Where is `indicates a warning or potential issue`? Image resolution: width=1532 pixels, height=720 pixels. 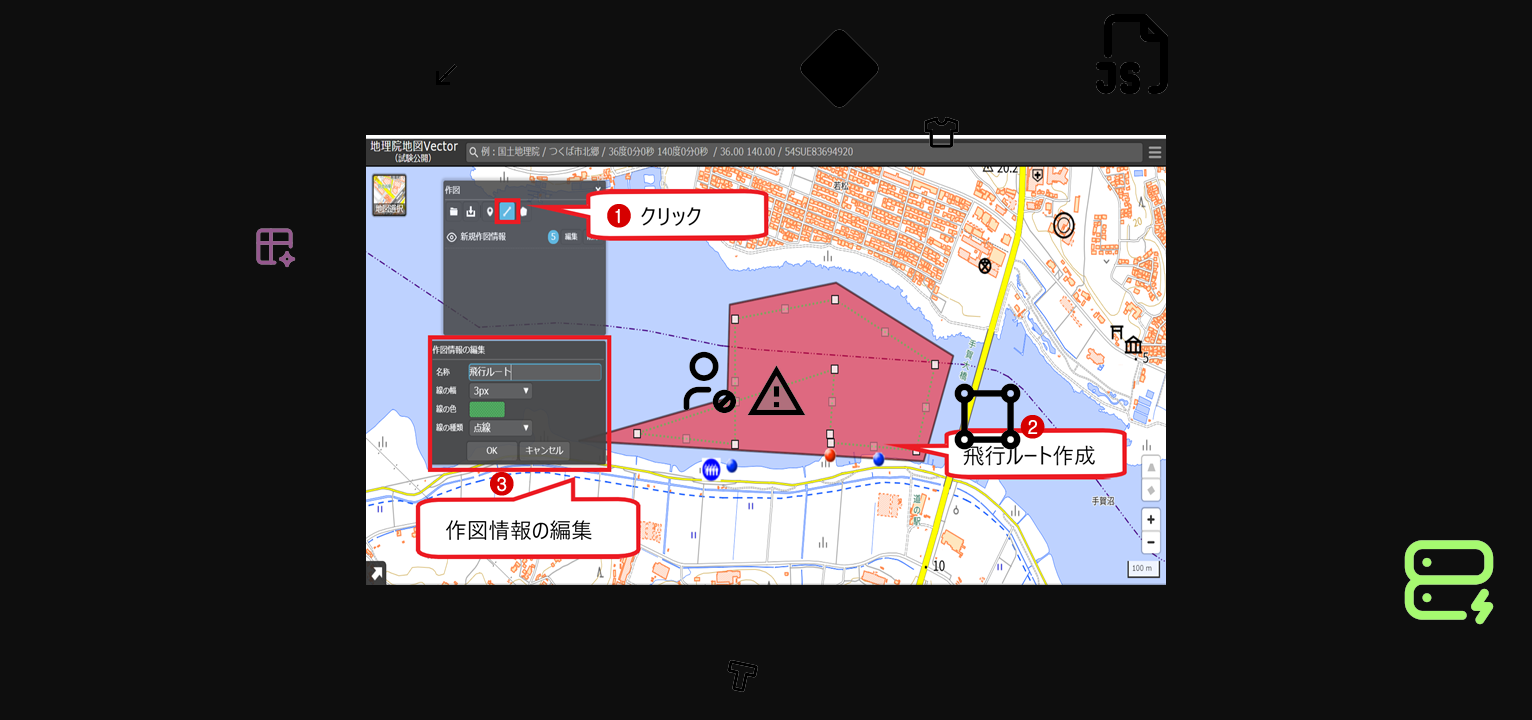 indicates a warning or potential issue is located at coordinates (776, 391).